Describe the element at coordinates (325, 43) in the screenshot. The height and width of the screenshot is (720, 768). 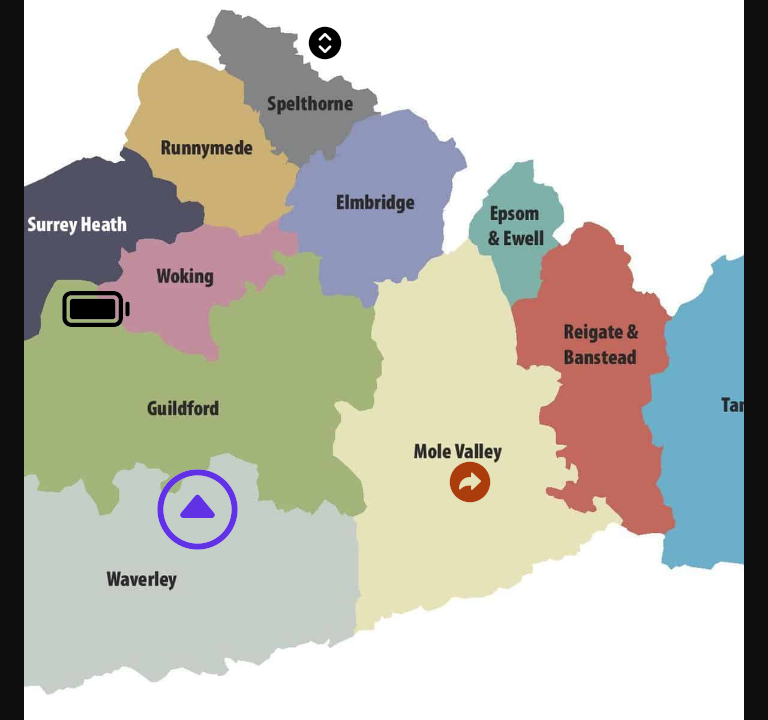
I see `expand or collapse a section` at that location.